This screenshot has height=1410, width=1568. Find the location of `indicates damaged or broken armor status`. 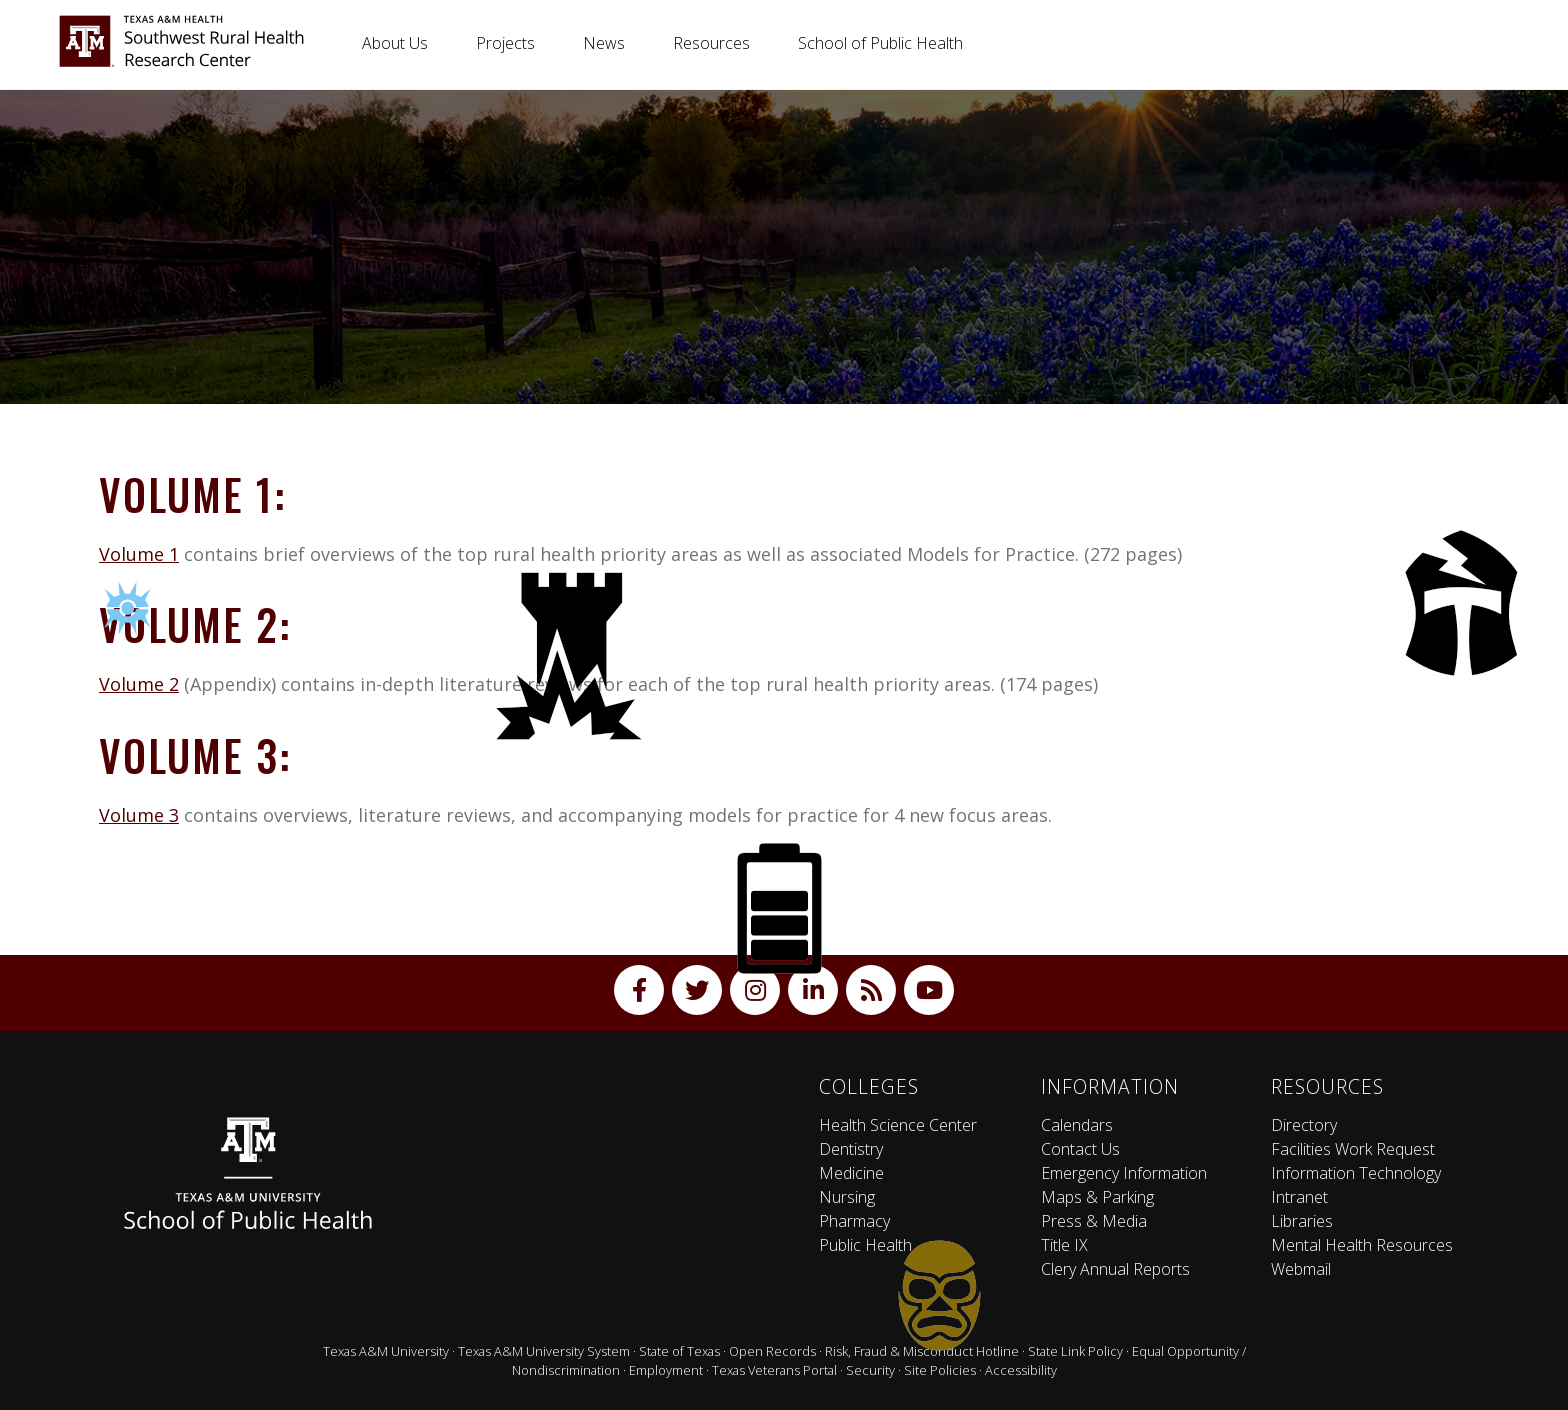

indicates damaged or broken armor status is located at coordinates (1461, 604).